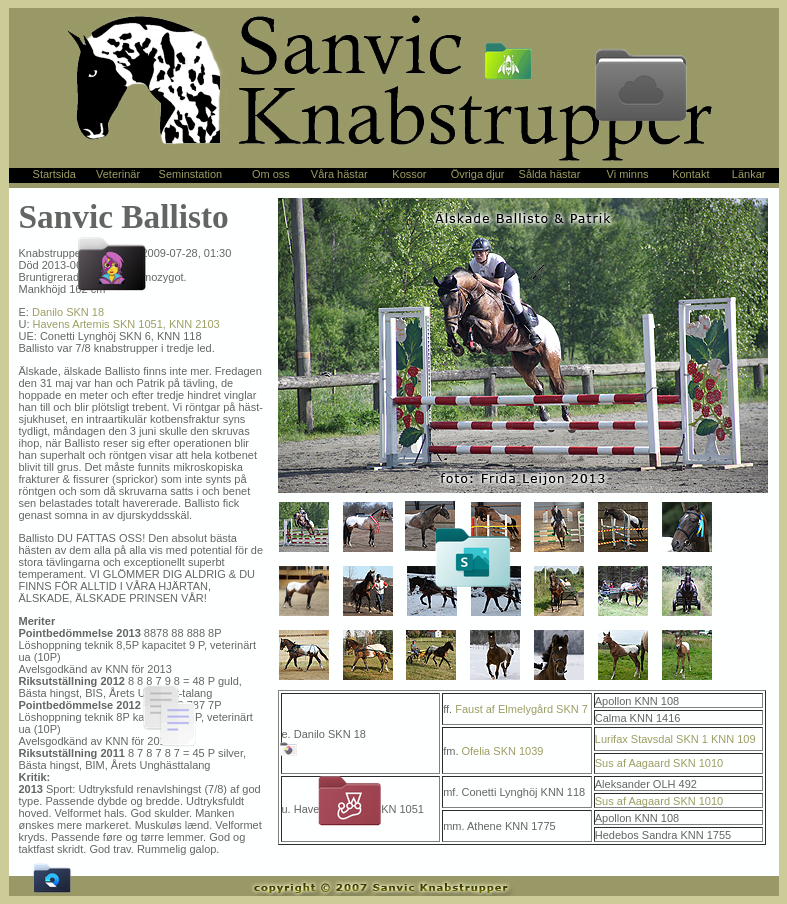  Describe the element at coordinates (472, 559) in the screenshot. I see `open folder containing microsoft sway files` at that location.